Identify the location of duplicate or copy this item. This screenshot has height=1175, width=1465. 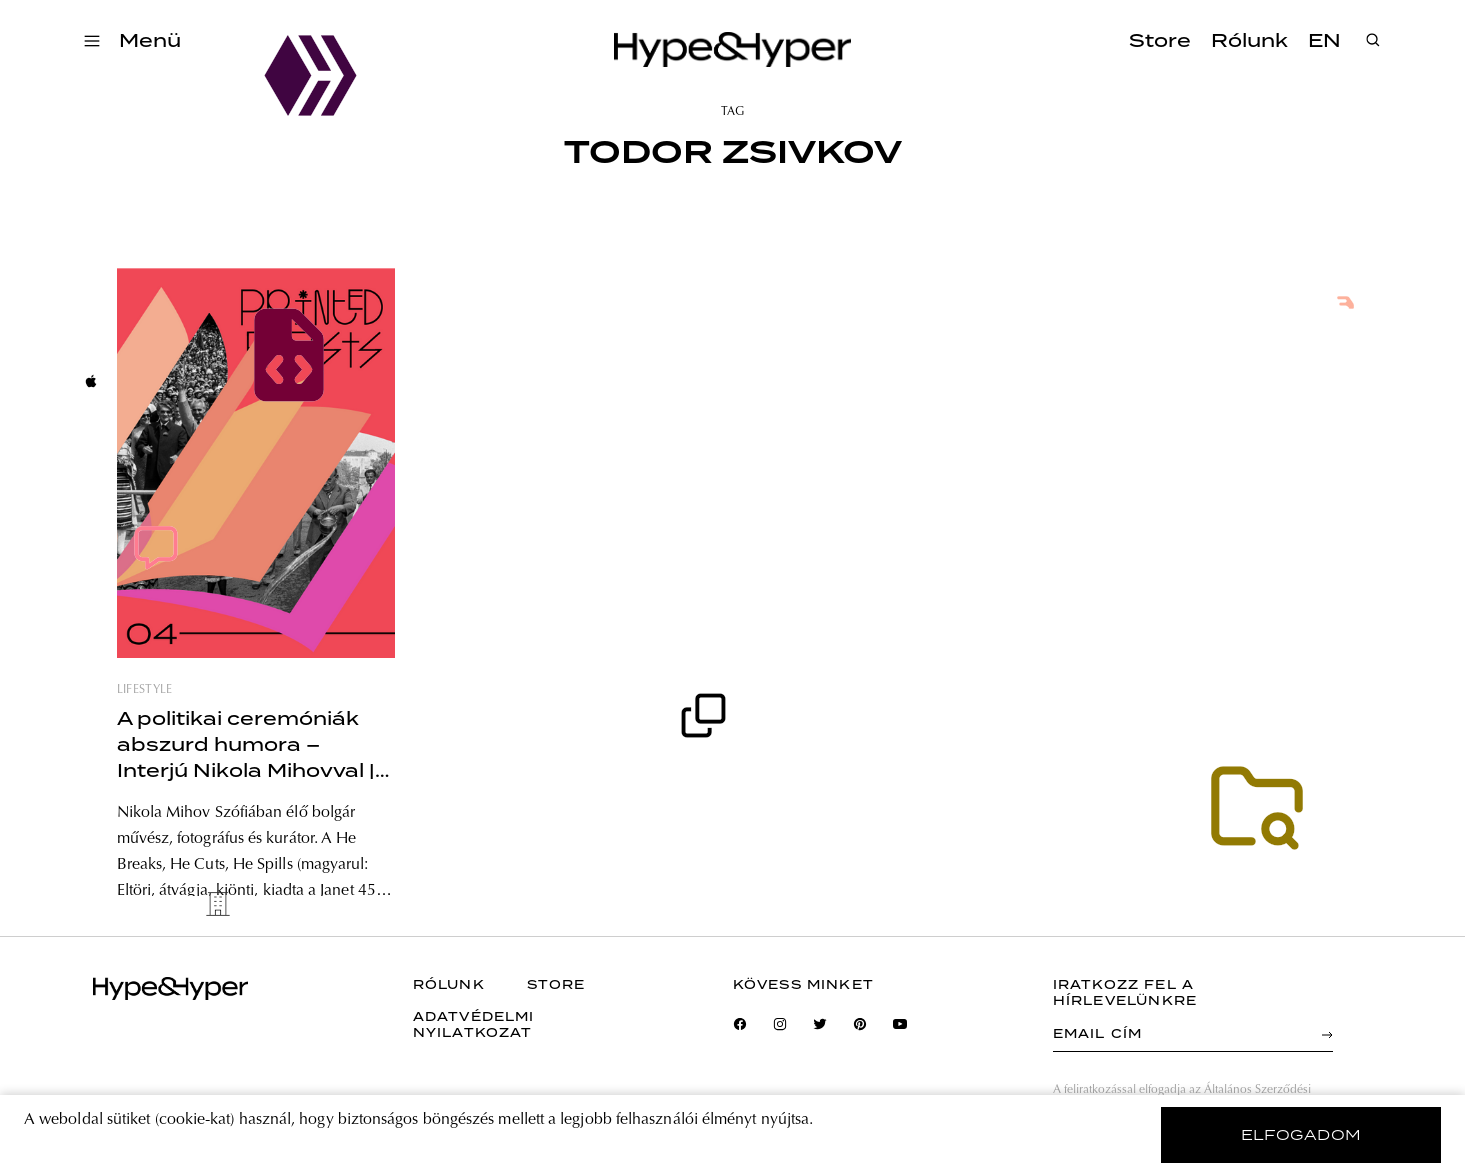
(703, 715).